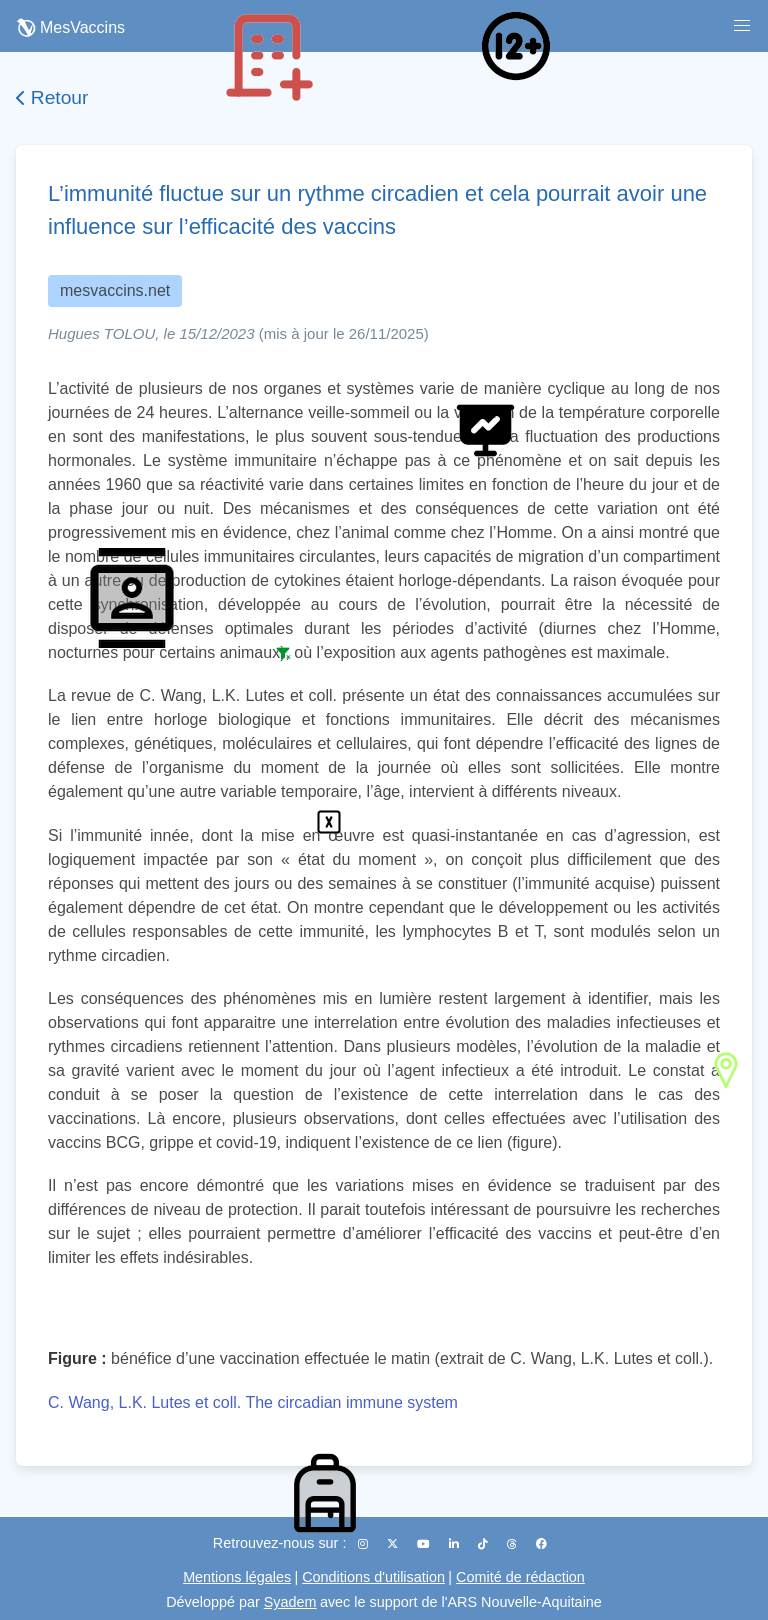 This screenshot has height=1620, width=768. Describe the element at coordinates (726, 1071) in the screenshot. I see `view or set your current location` at that location.